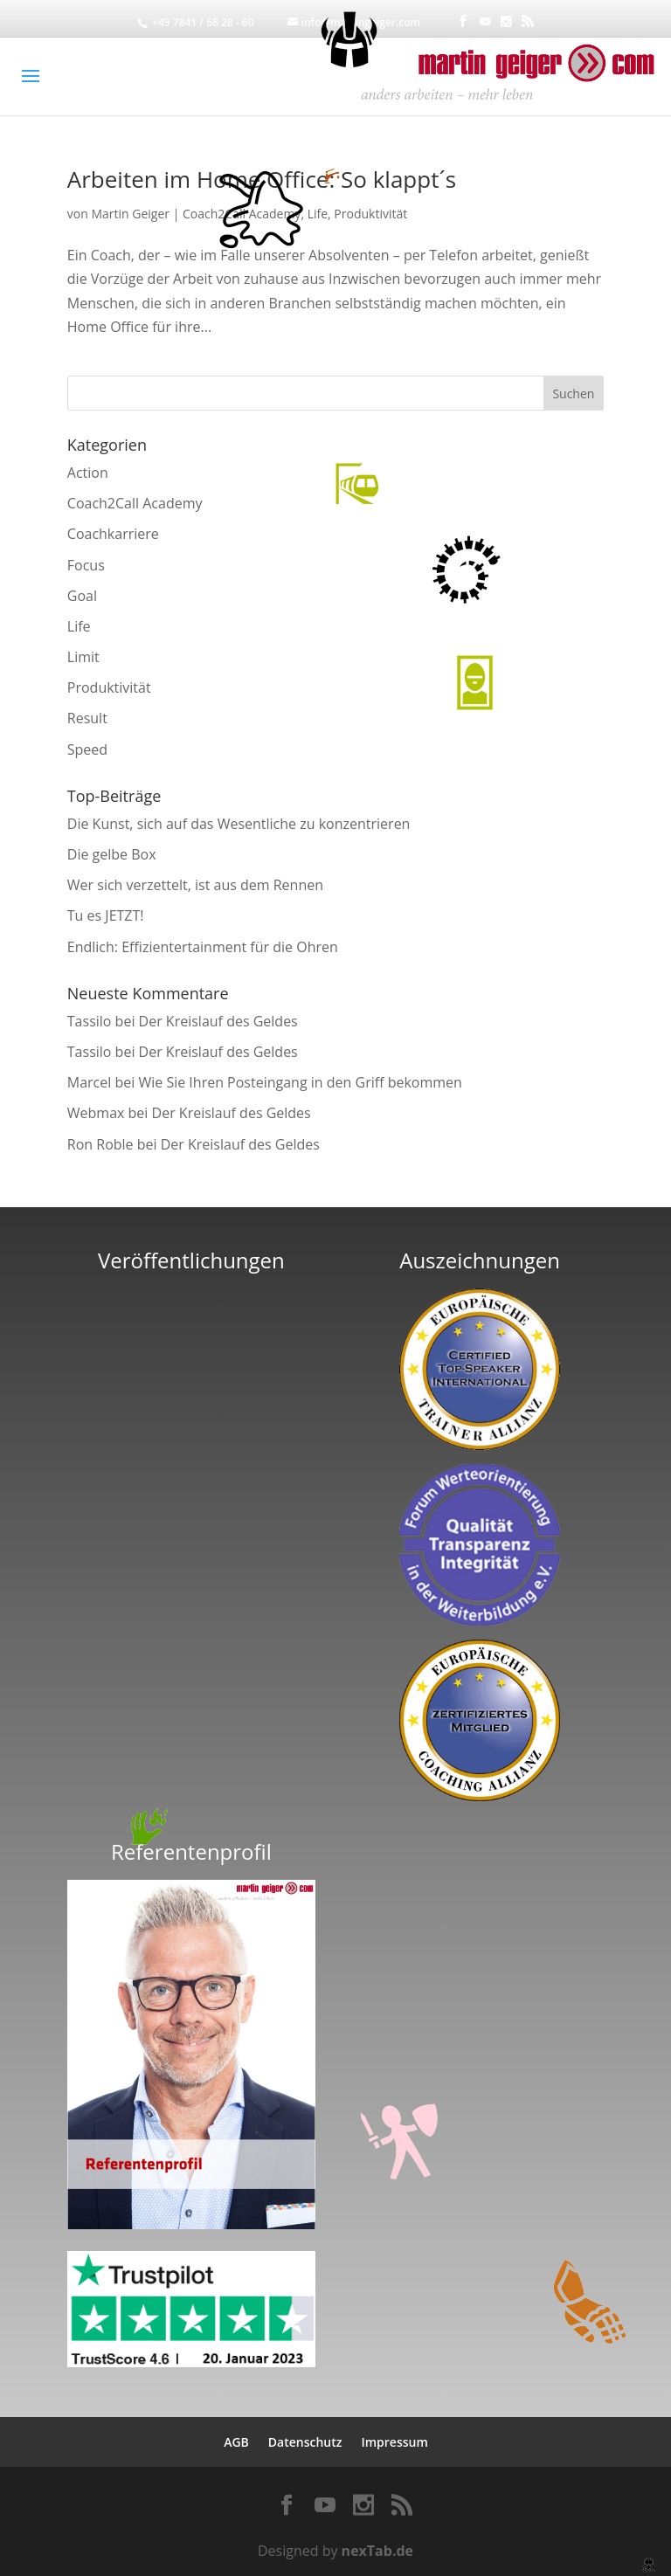 The height and width of the screenshot is (2576, 671). I want to click on indicates spine or vertebral health status in a game, so click(466, 570).